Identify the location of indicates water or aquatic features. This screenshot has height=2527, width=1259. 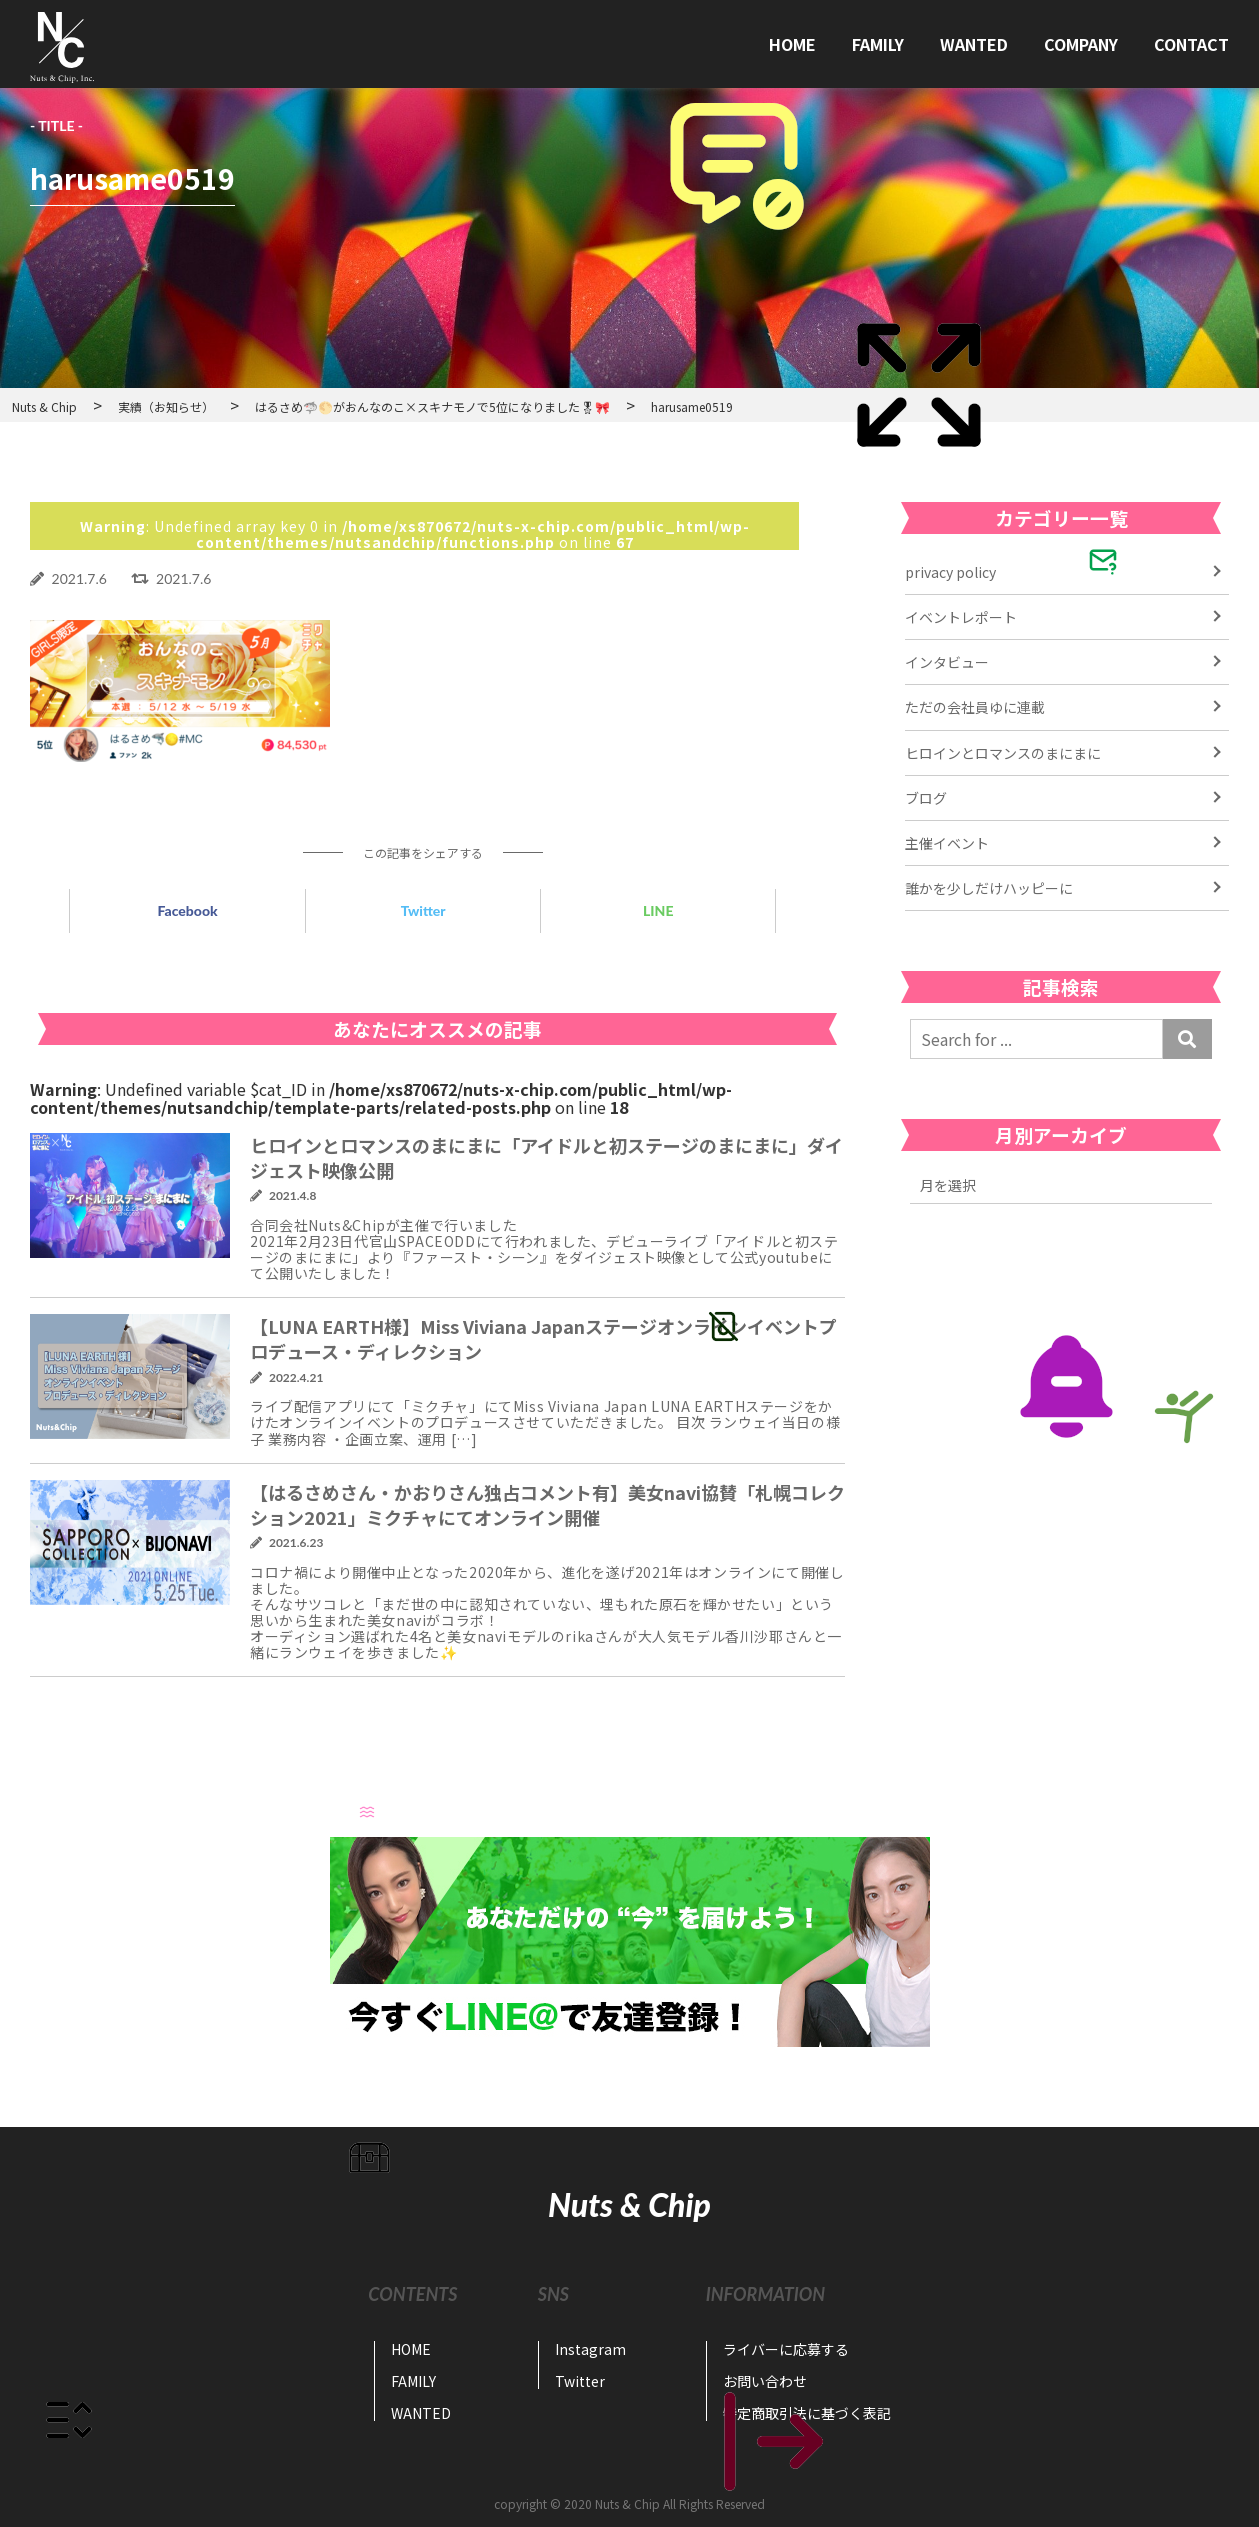
(367, 1812).